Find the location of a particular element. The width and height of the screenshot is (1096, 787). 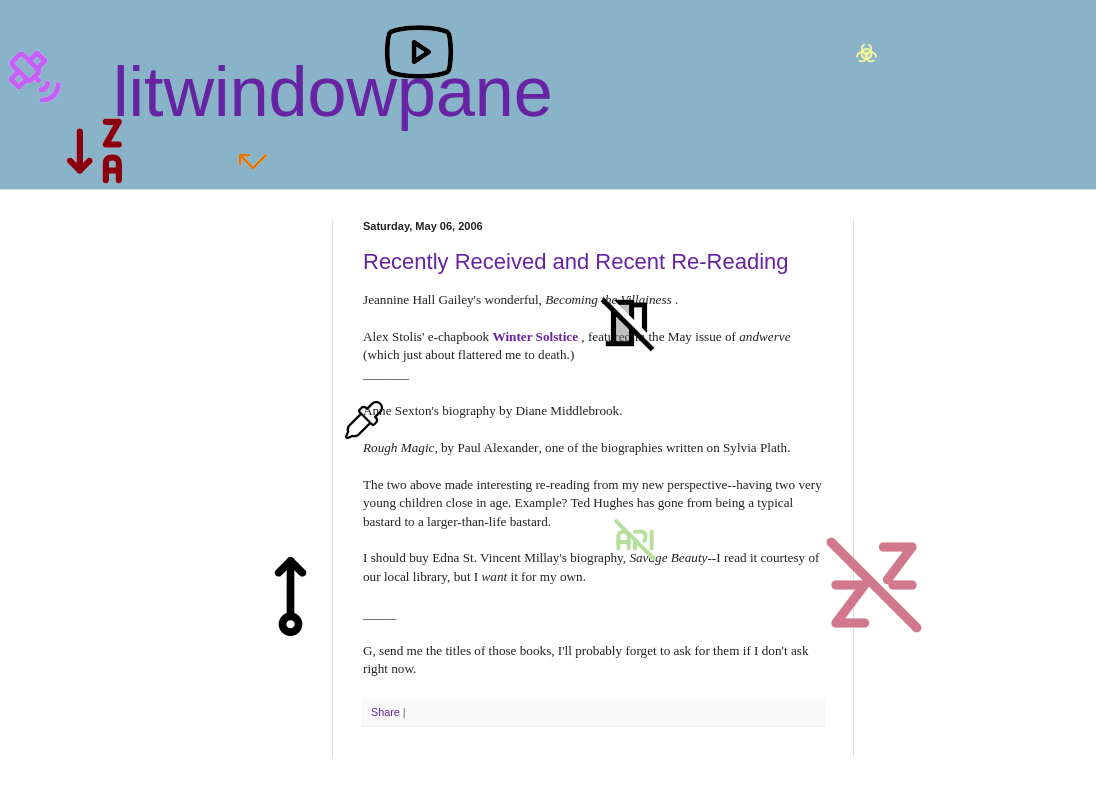

open youtube is located at coordinates (419, 52).